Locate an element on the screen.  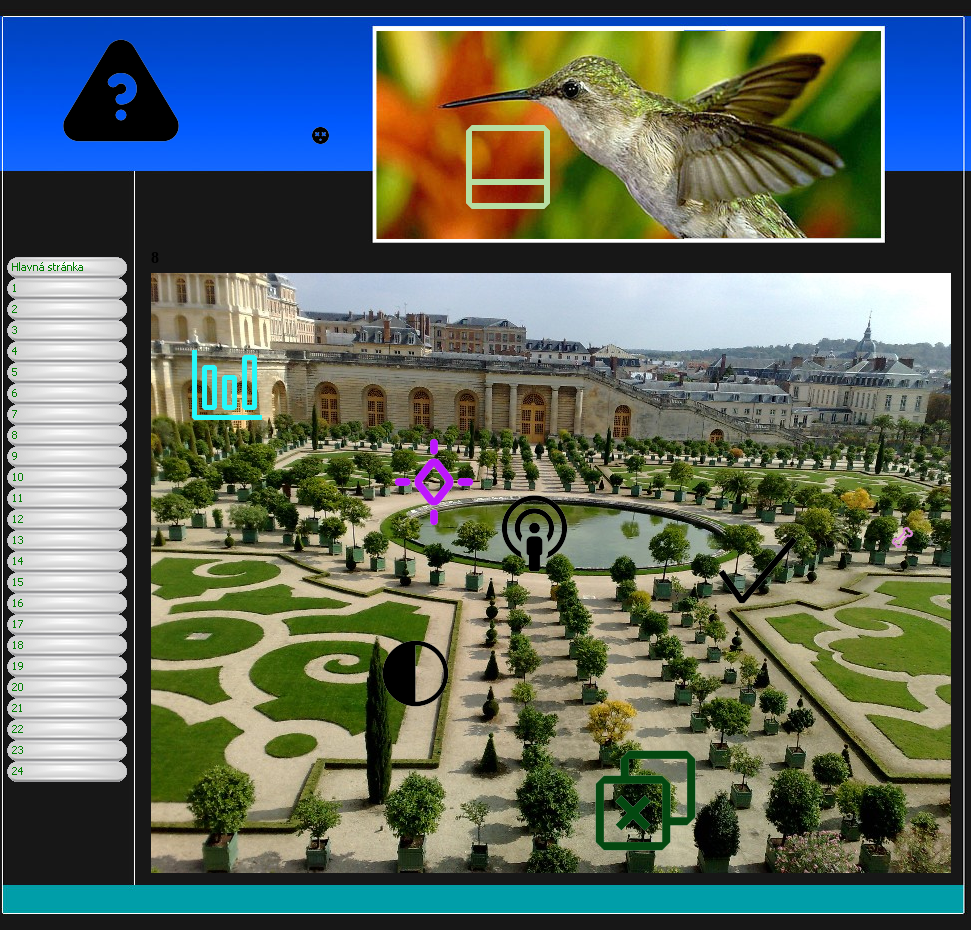
indicates a warning or caution that requires attention is located at coordinates (121, 94).